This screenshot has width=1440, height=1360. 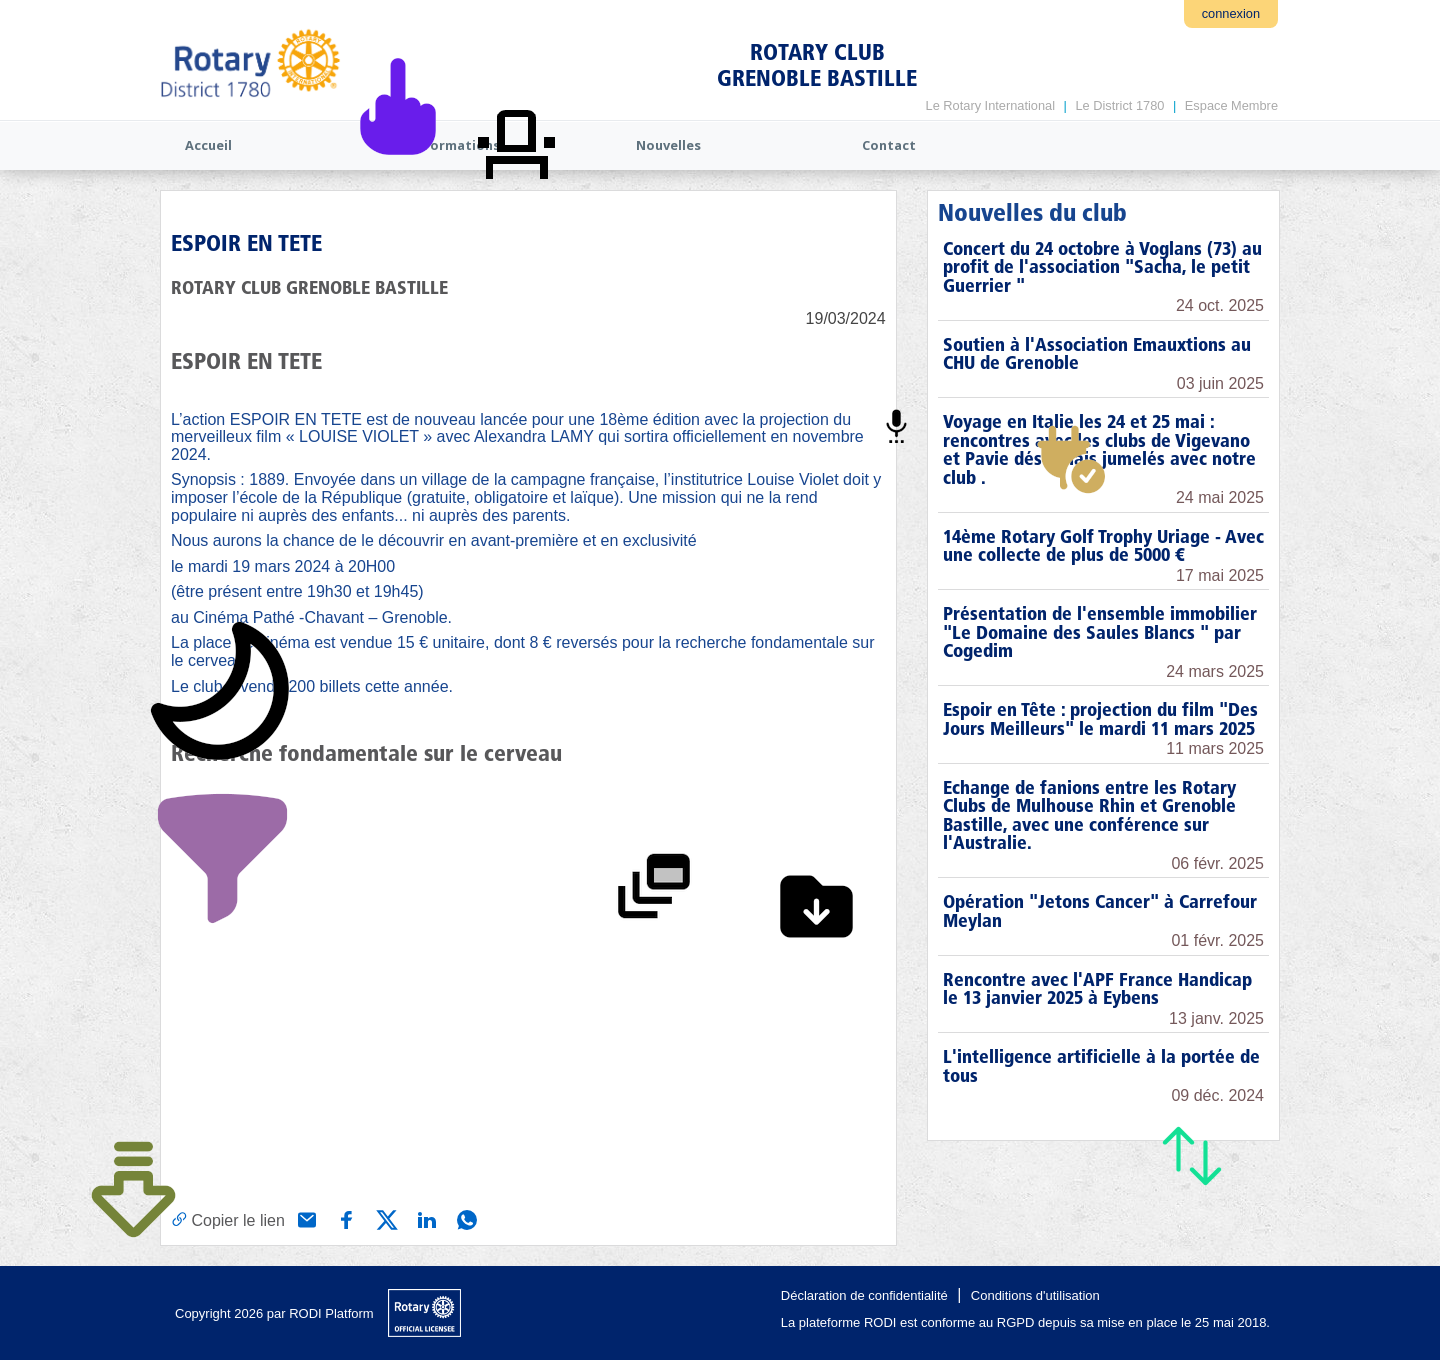 I want to click on download files to this folder, so click(x=816, y=906).